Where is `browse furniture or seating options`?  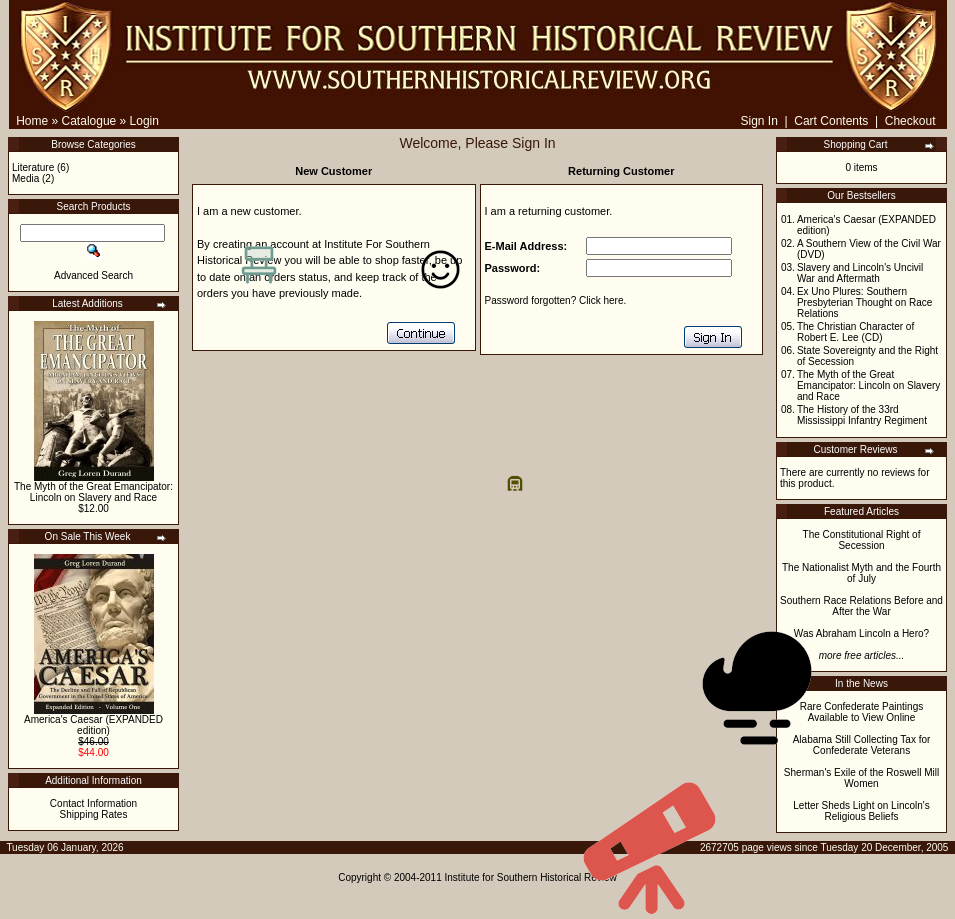
browse furniture or seating options is located at coordinates (259, 265).